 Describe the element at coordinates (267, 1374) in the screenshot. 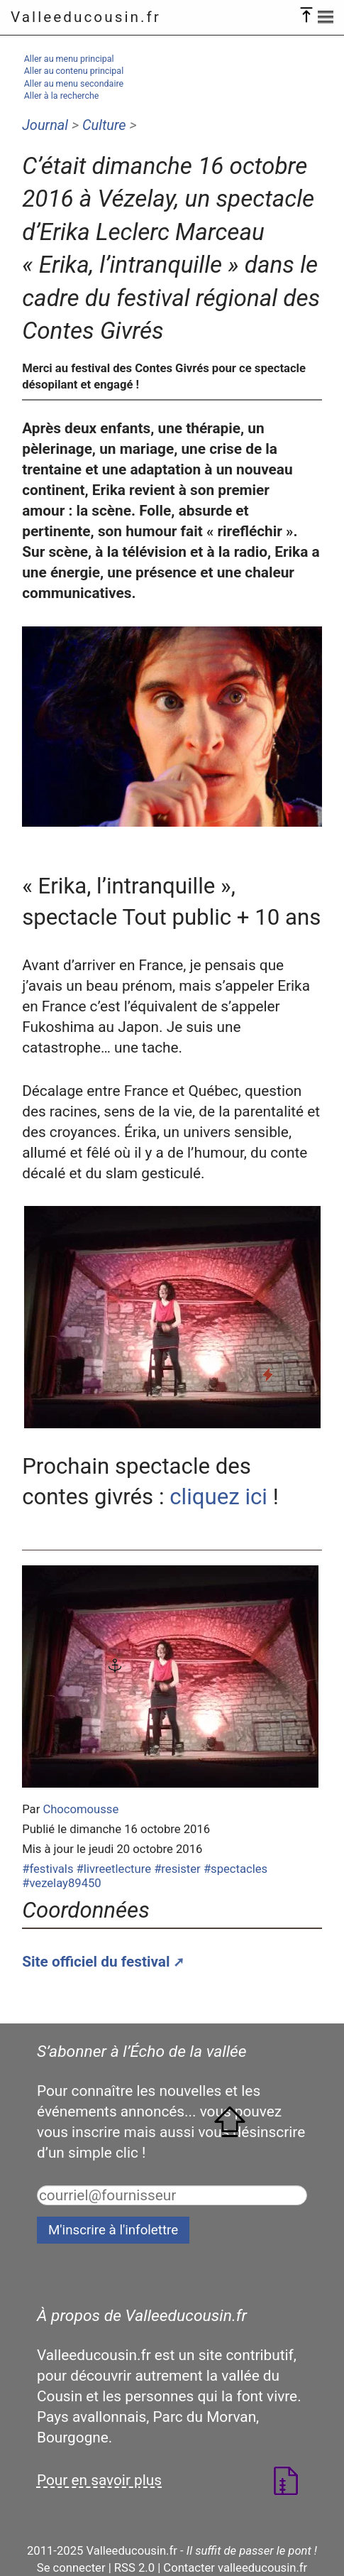

I see `indicates fast or instant action` at that location.